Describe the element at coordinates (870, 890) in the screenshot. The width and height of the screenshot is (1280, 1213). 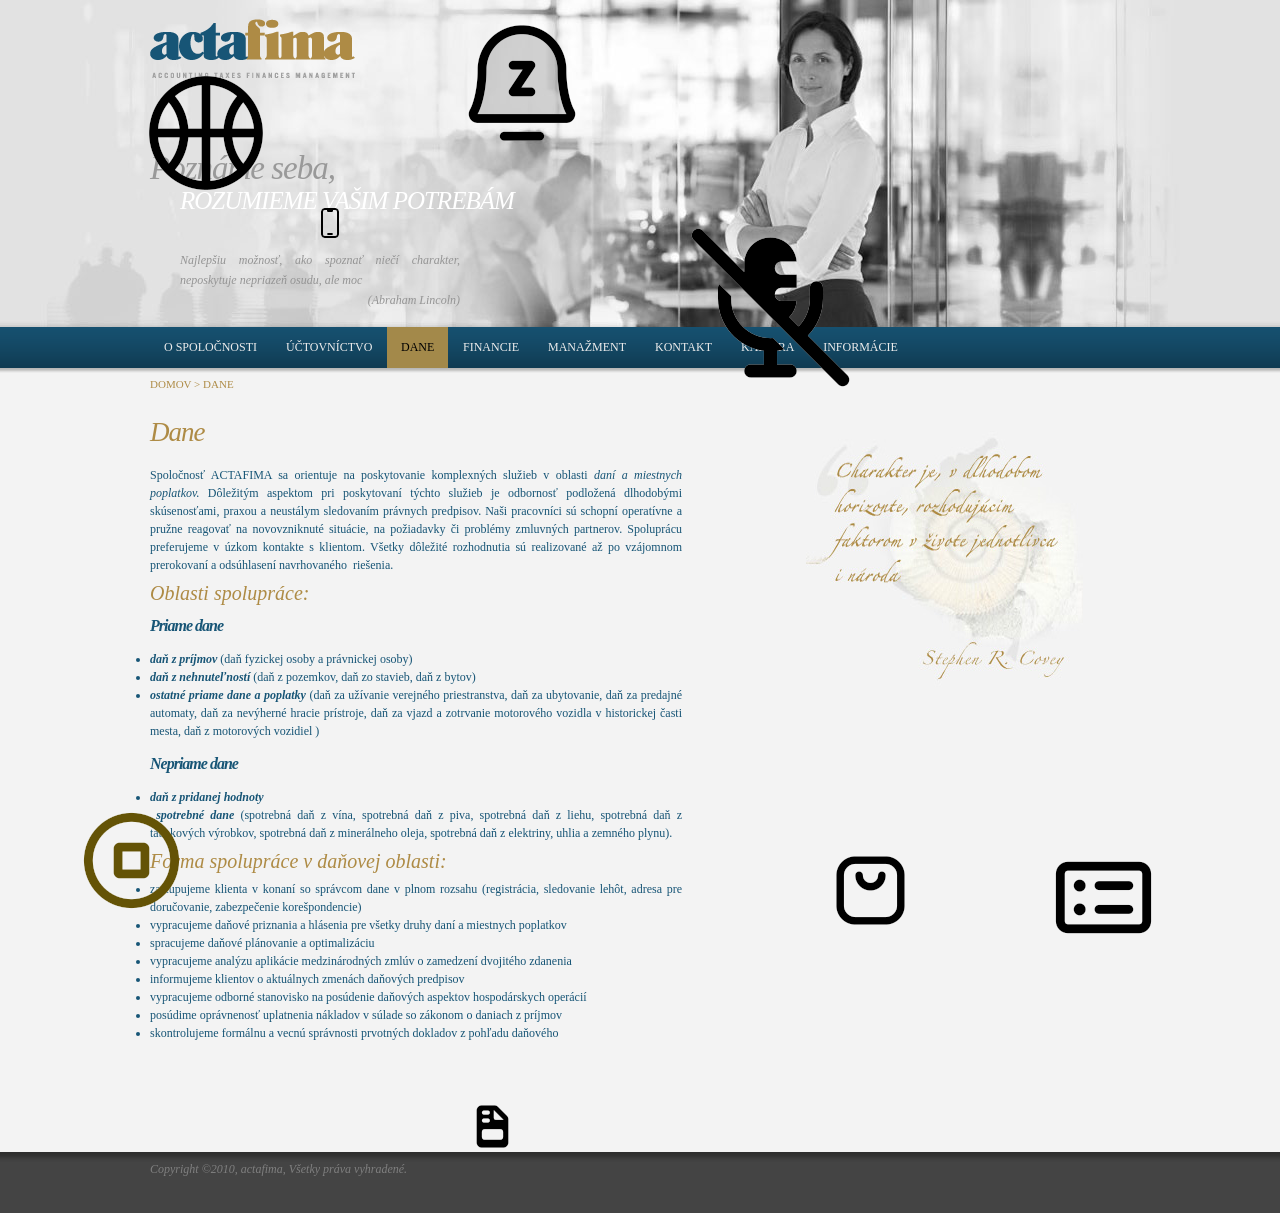
I see `open huawei appgallery store` at that location.